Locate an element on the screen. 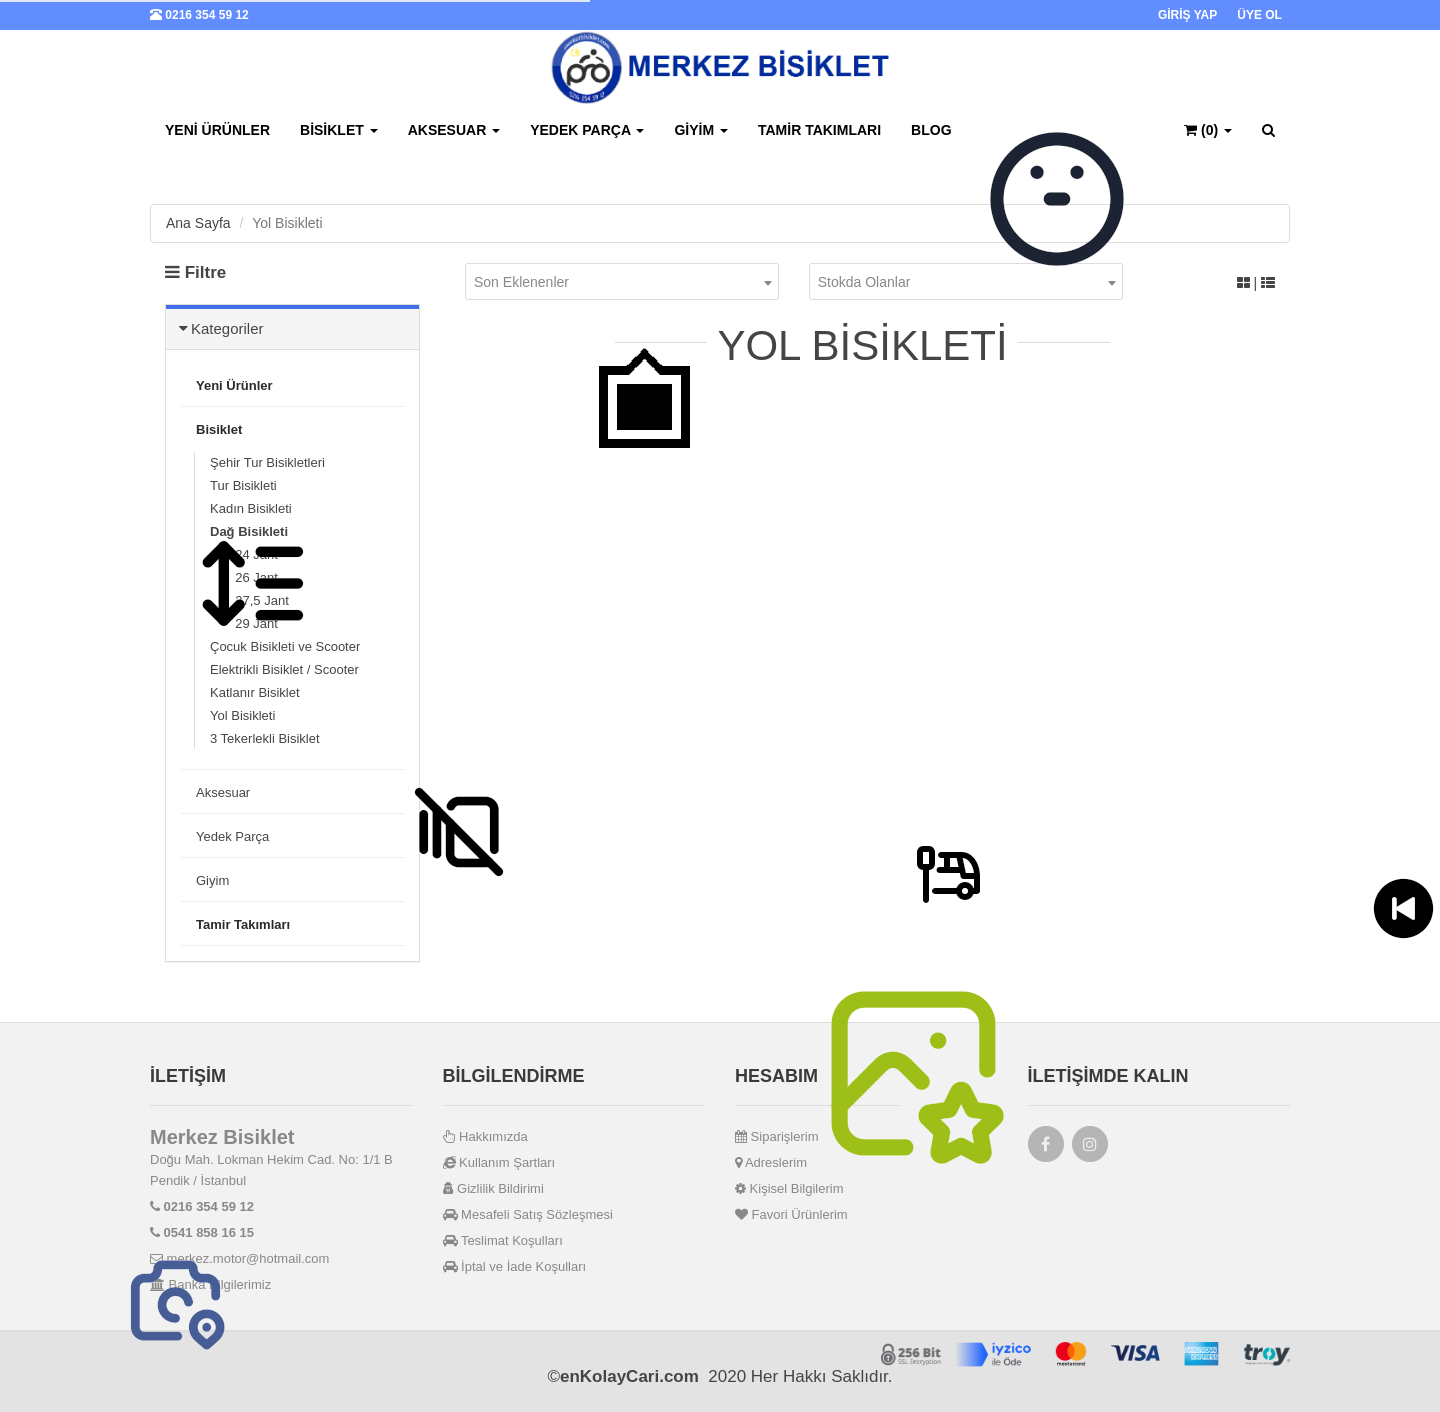 The width and height of the screenshot is (1440, 1412). skip to previous track is located at coordinates (1403, 908).